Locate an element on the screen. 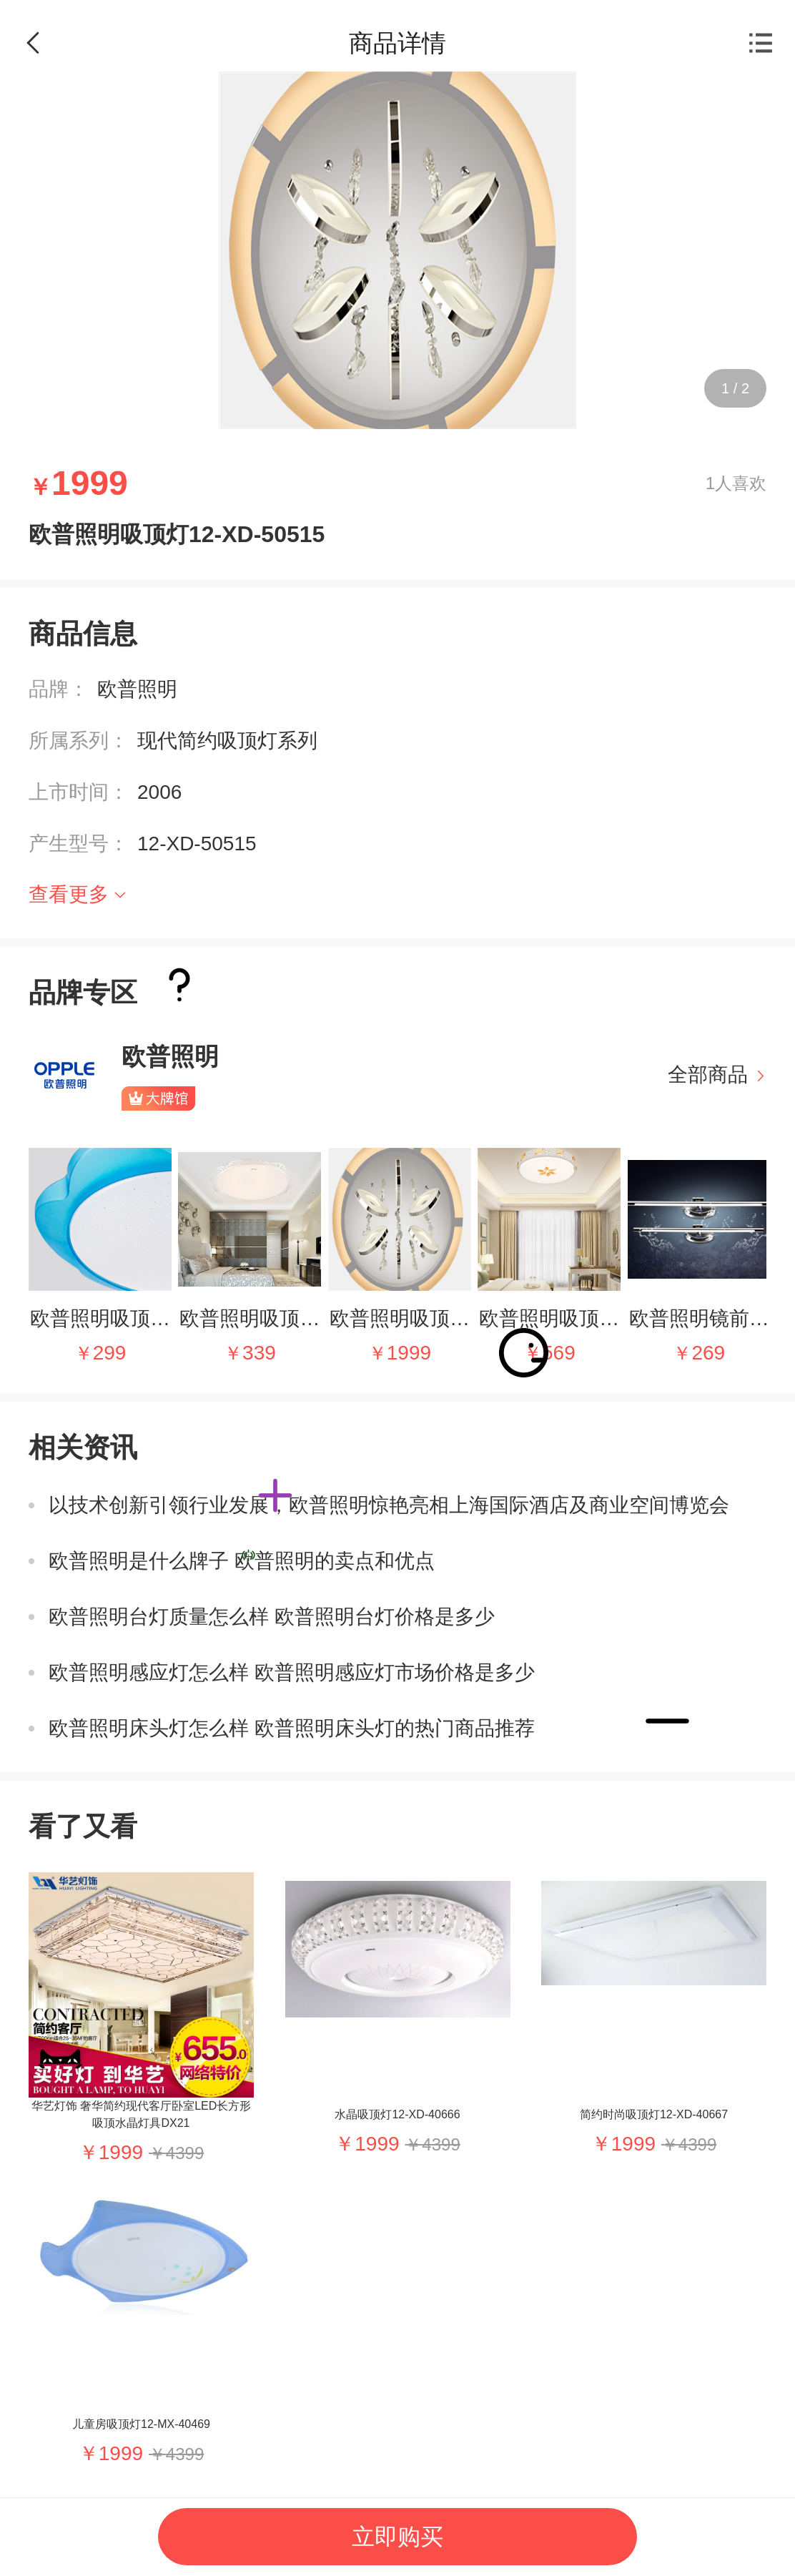  emoji or mood selector looking right is located at coordinates (523, 1352).